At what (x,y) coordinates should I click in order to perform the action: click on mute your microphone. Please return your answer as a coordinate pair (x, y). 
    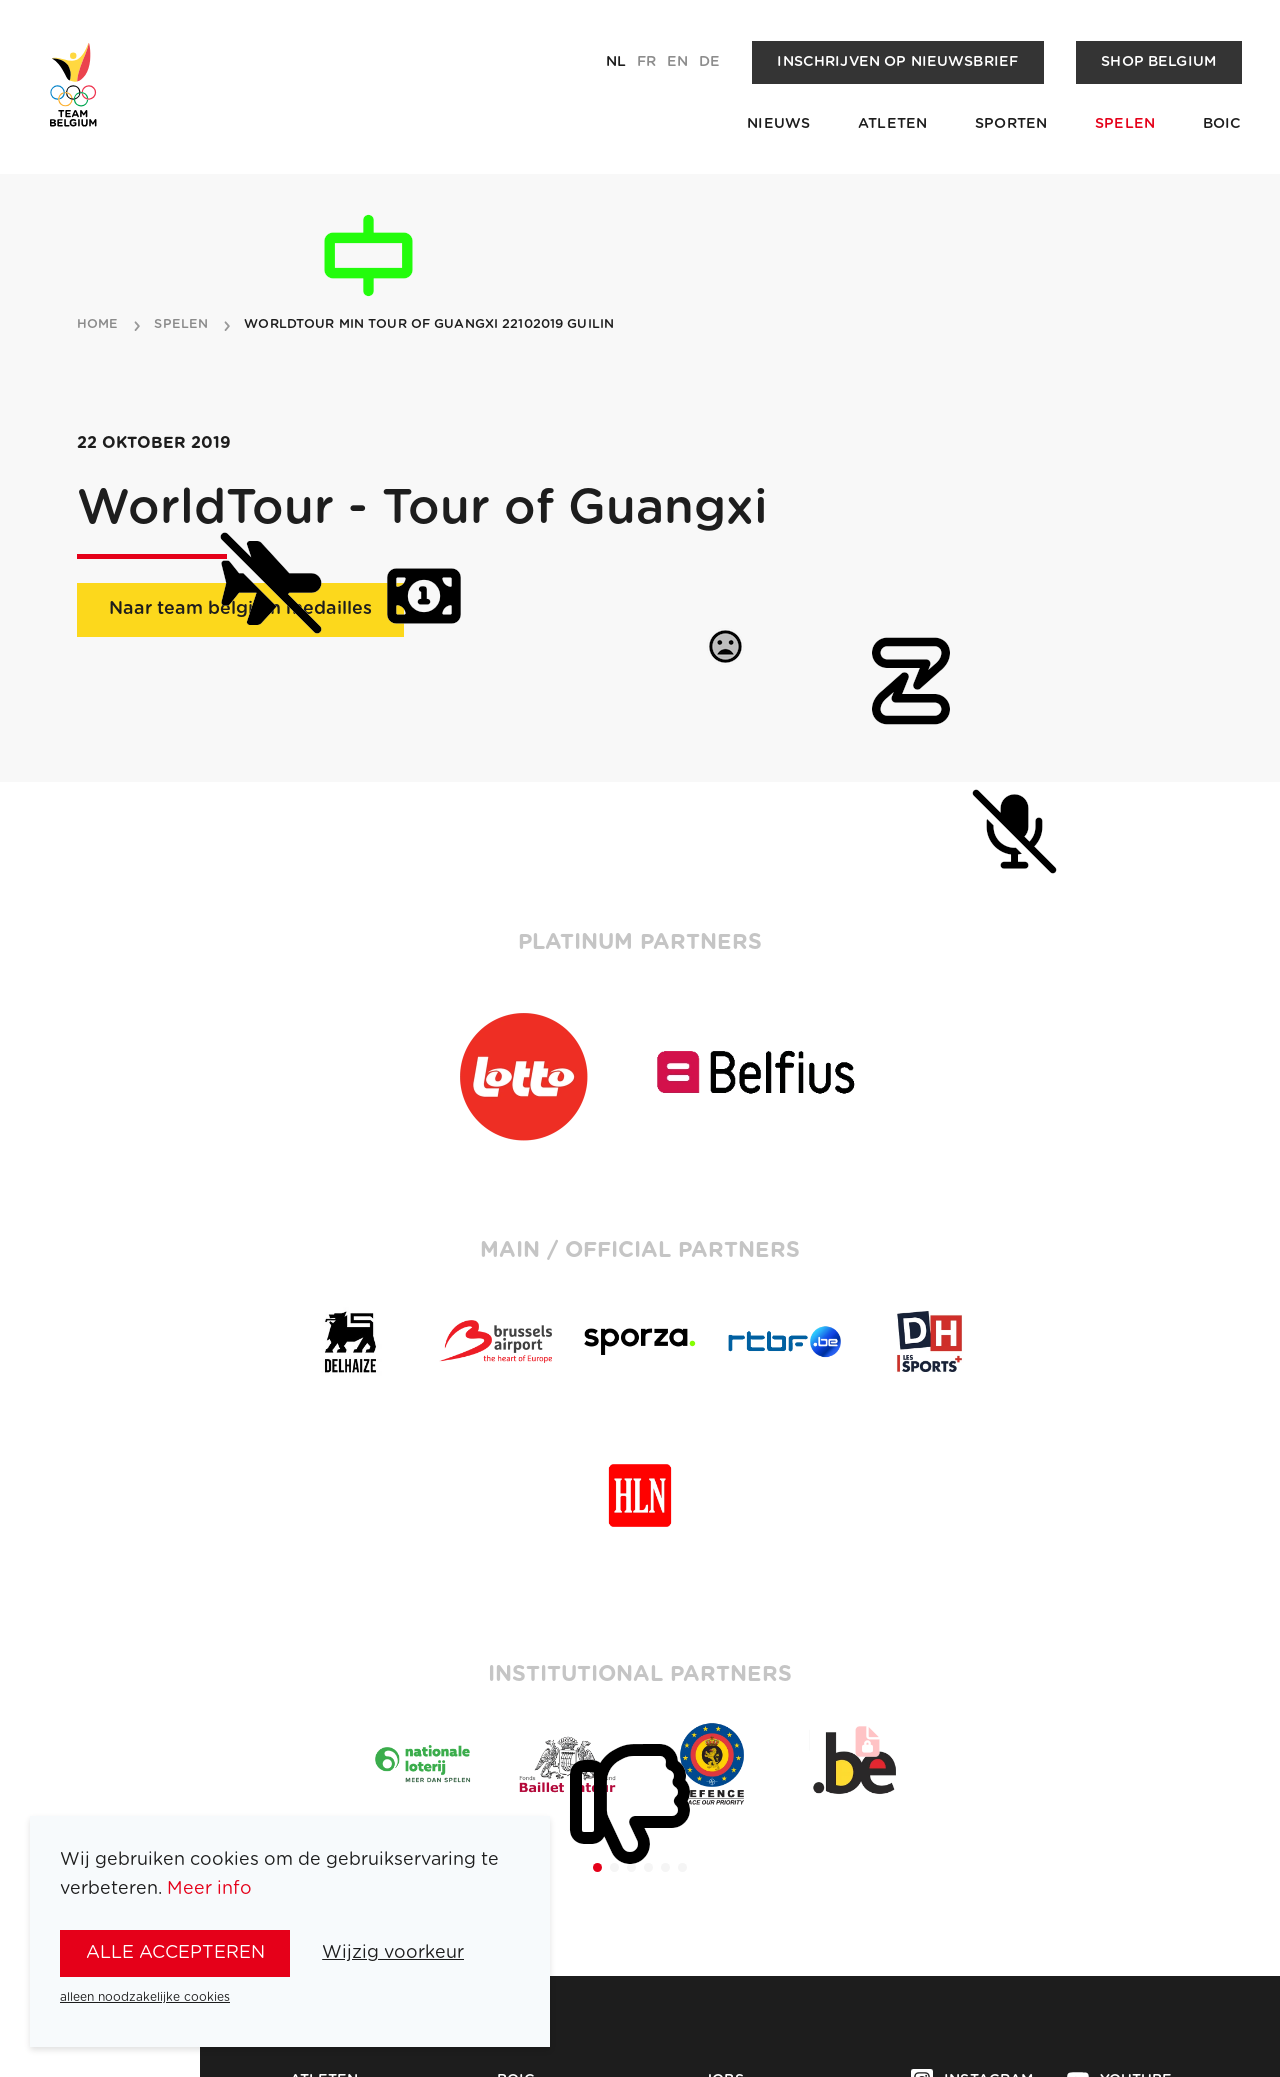
    Looking at the image, I should click on (1014, 831).